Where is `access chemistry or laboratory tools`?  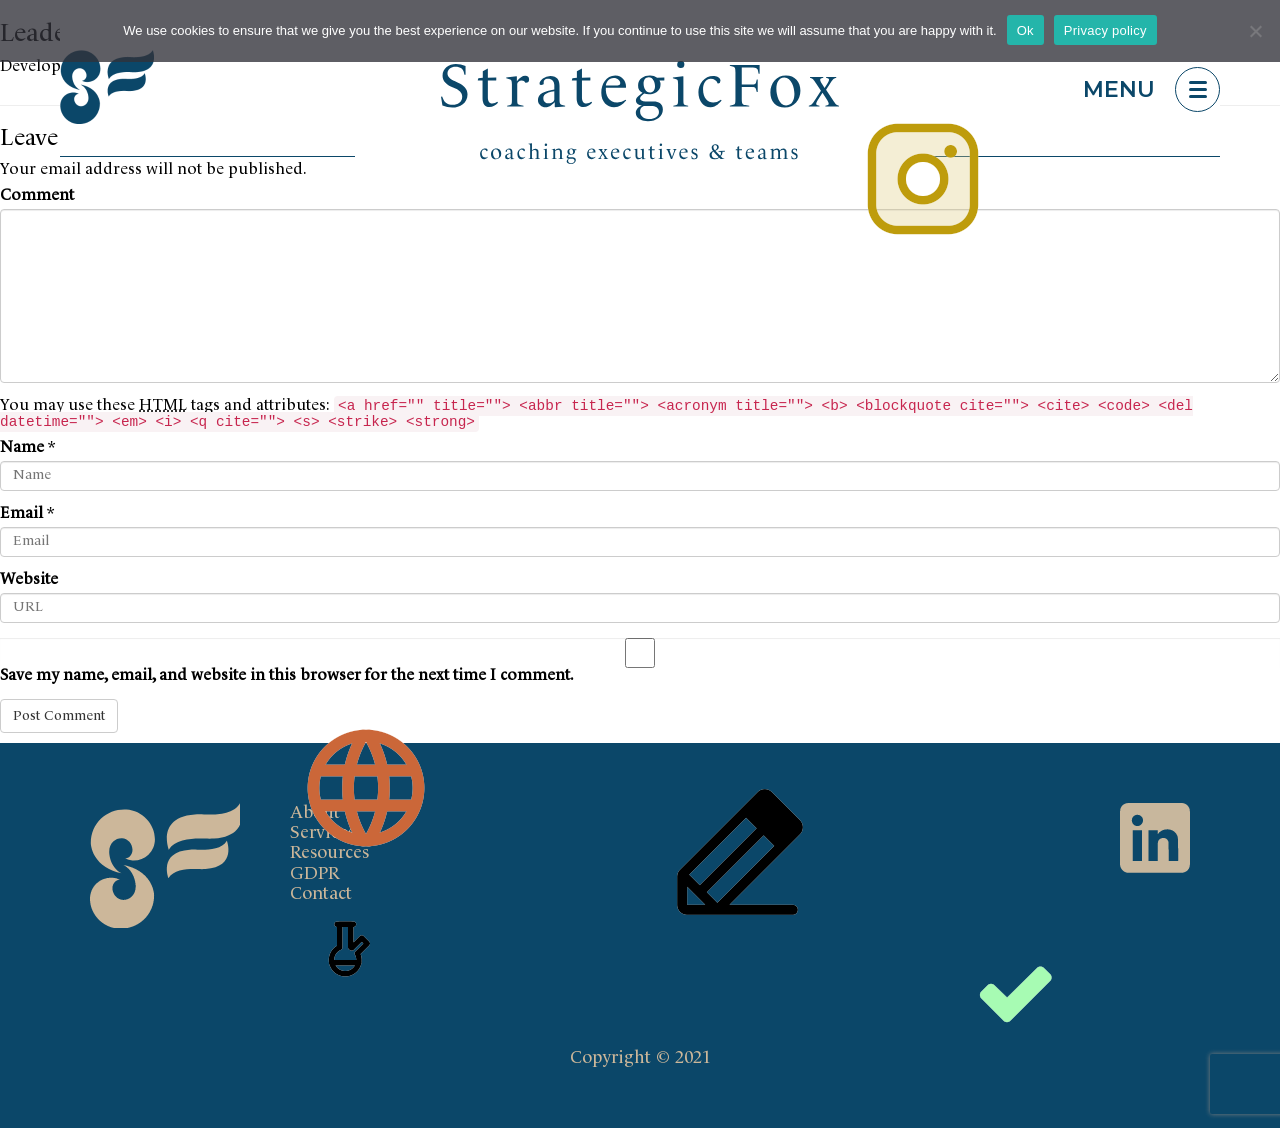
access chemistry or laboratory tools is located at coordinates (348, 949).